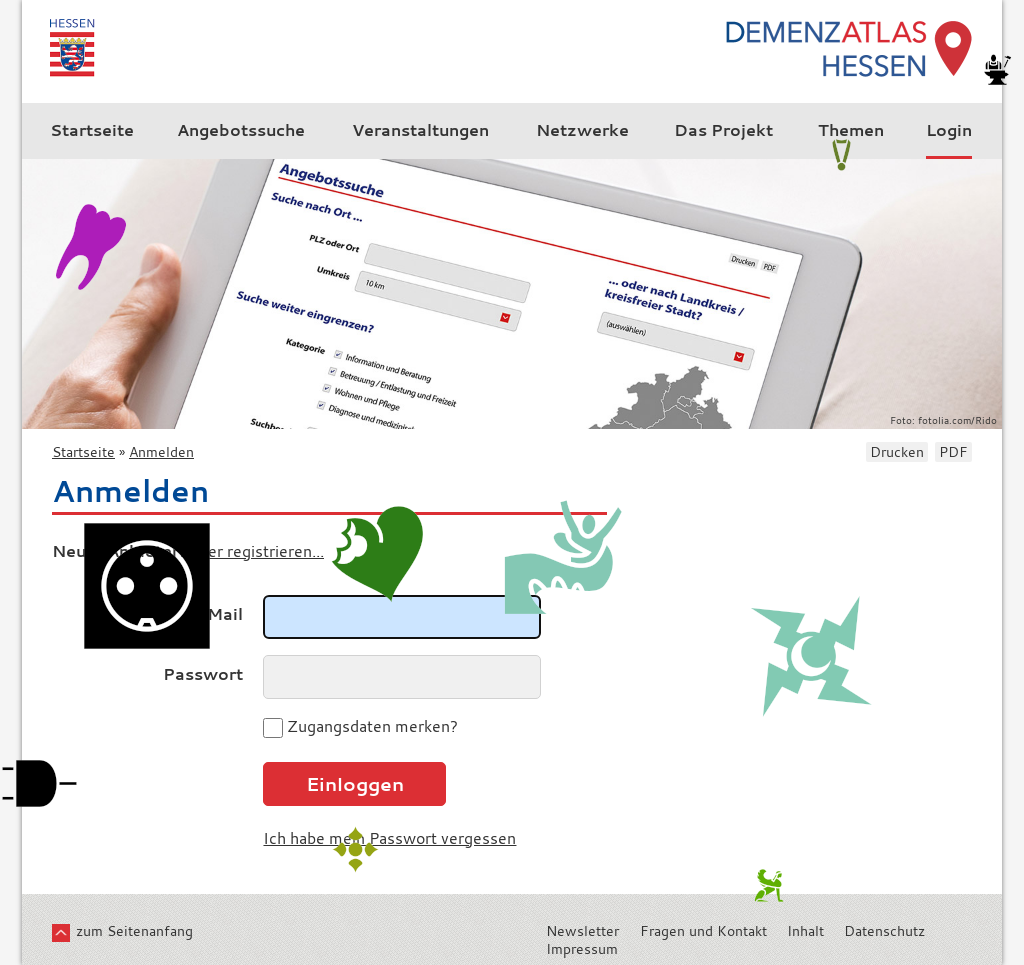 This screenshot has height=965, width=1024. I want to click on indicates luck or chance-based game mechanic, so click(355, 849).